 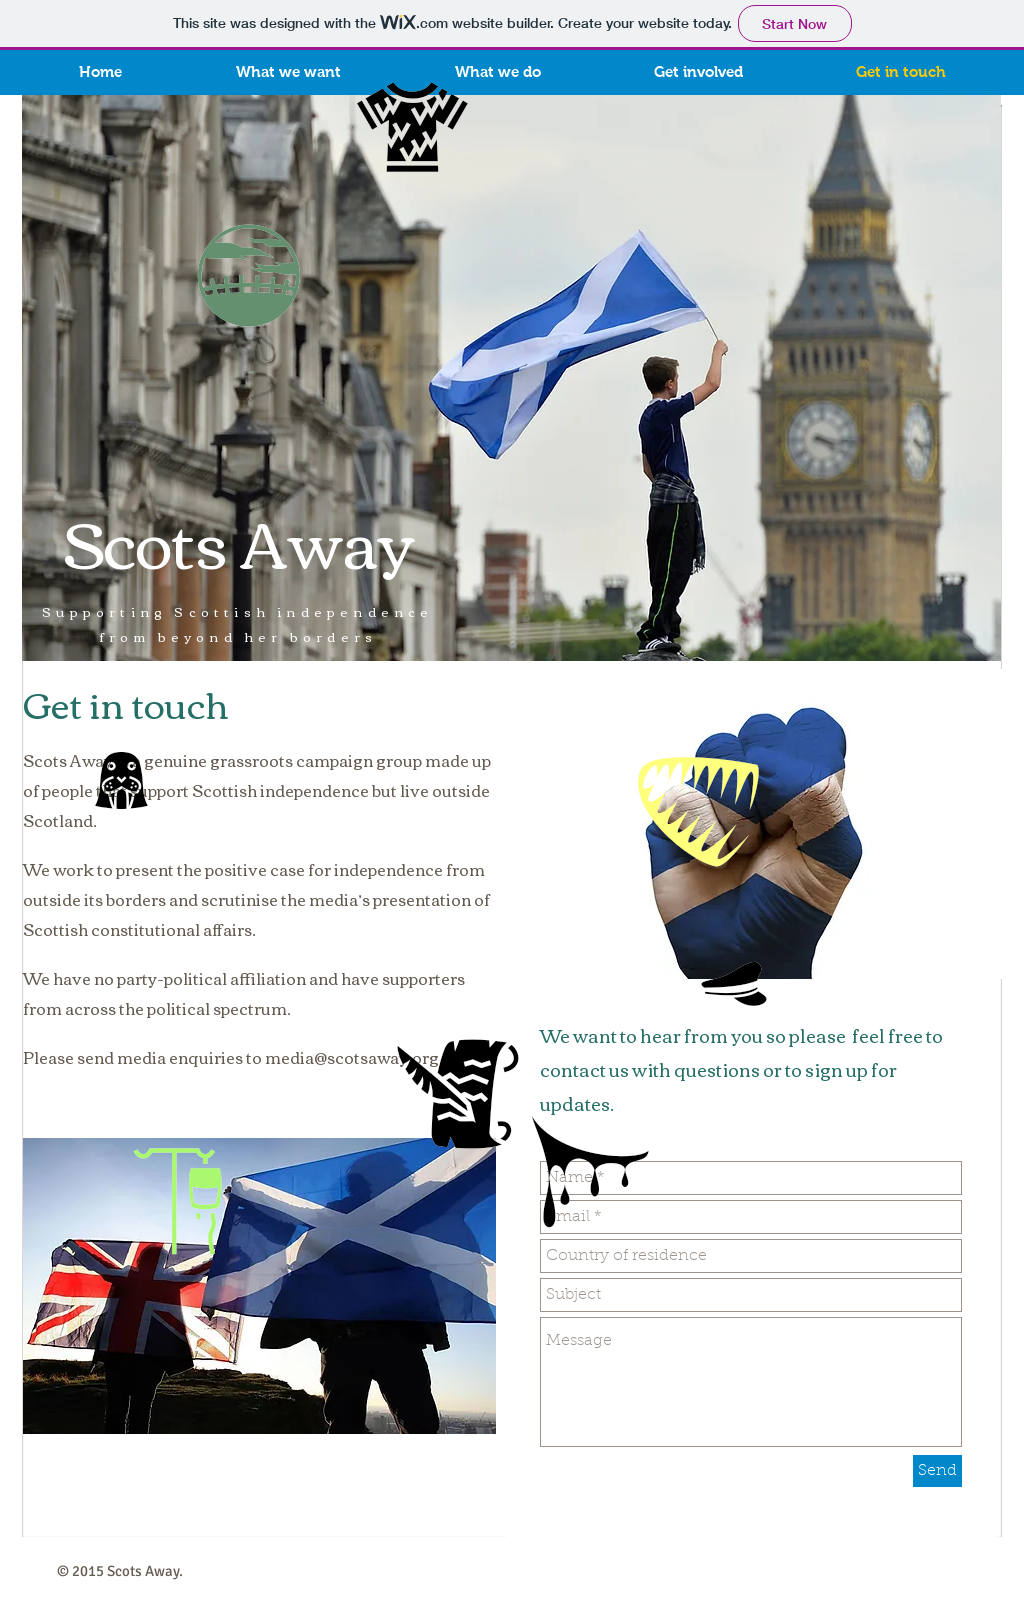 I want to click on view captain or officer profile, so click(x=734, y=986).